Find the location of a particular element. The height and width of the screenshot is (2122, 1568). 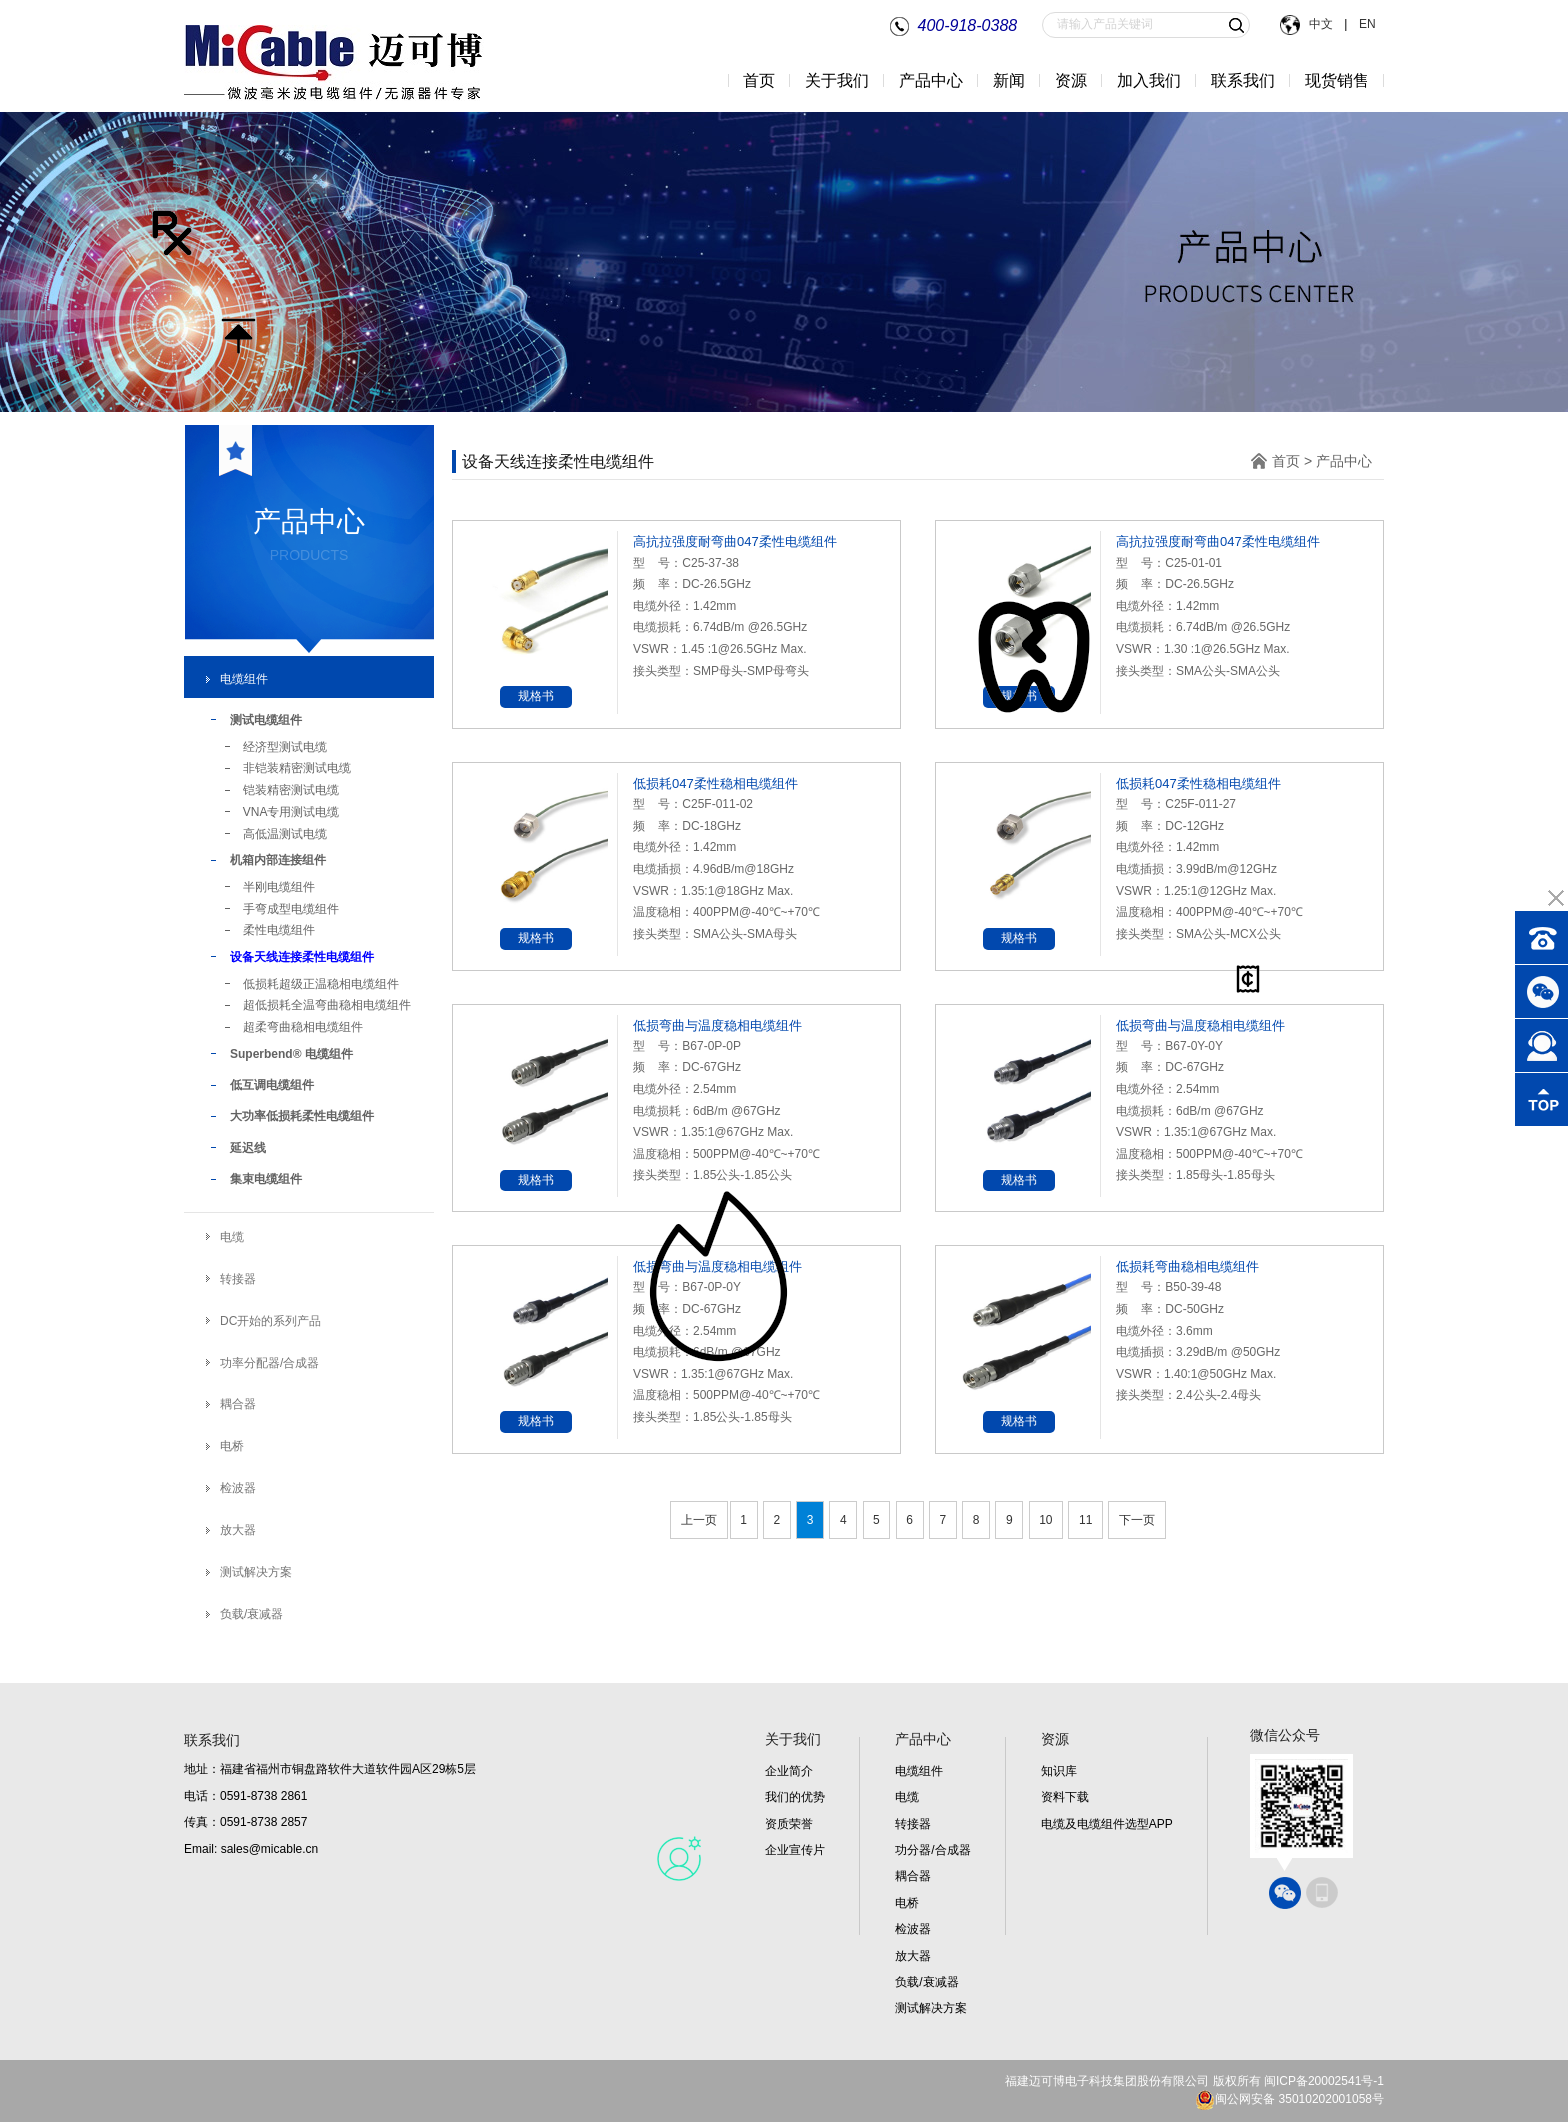

view transaction receipt details is located at coordinates (1248, 979).